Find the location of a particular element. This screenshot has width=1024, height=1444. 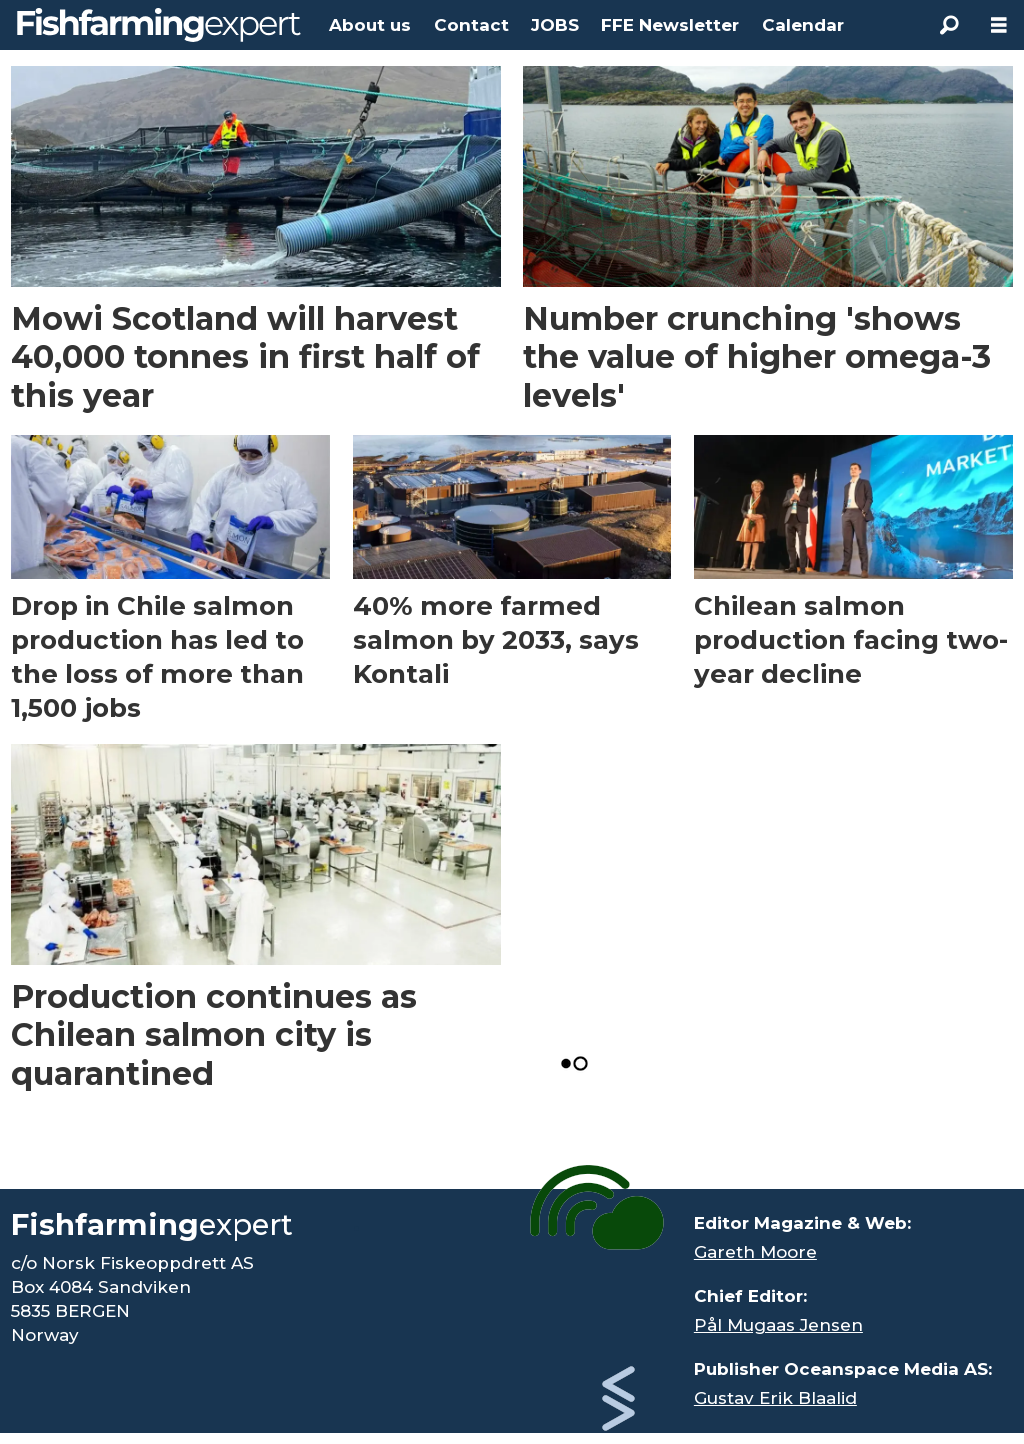

open stocktwits social trading platform is located at coordinates (618, 1398).